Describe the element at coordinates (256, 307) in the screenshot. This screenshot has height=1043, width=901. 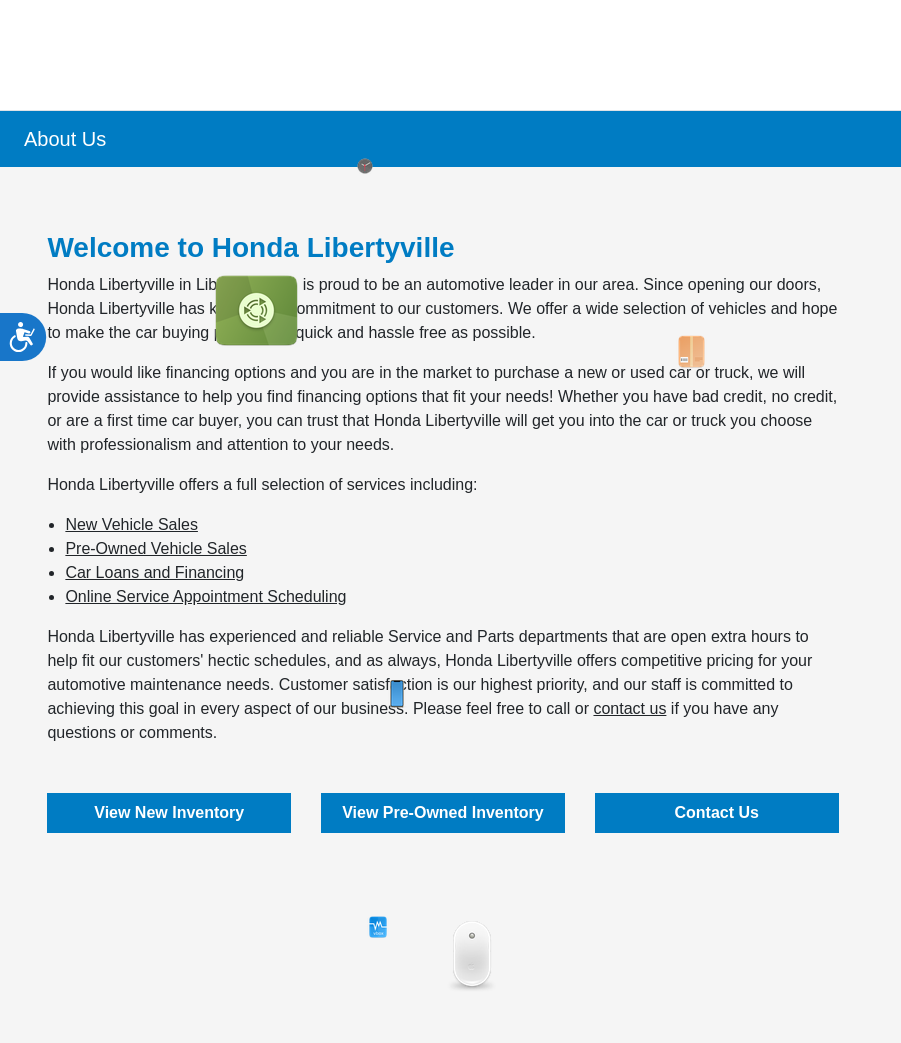
I see `access your desktop folder` at that location.